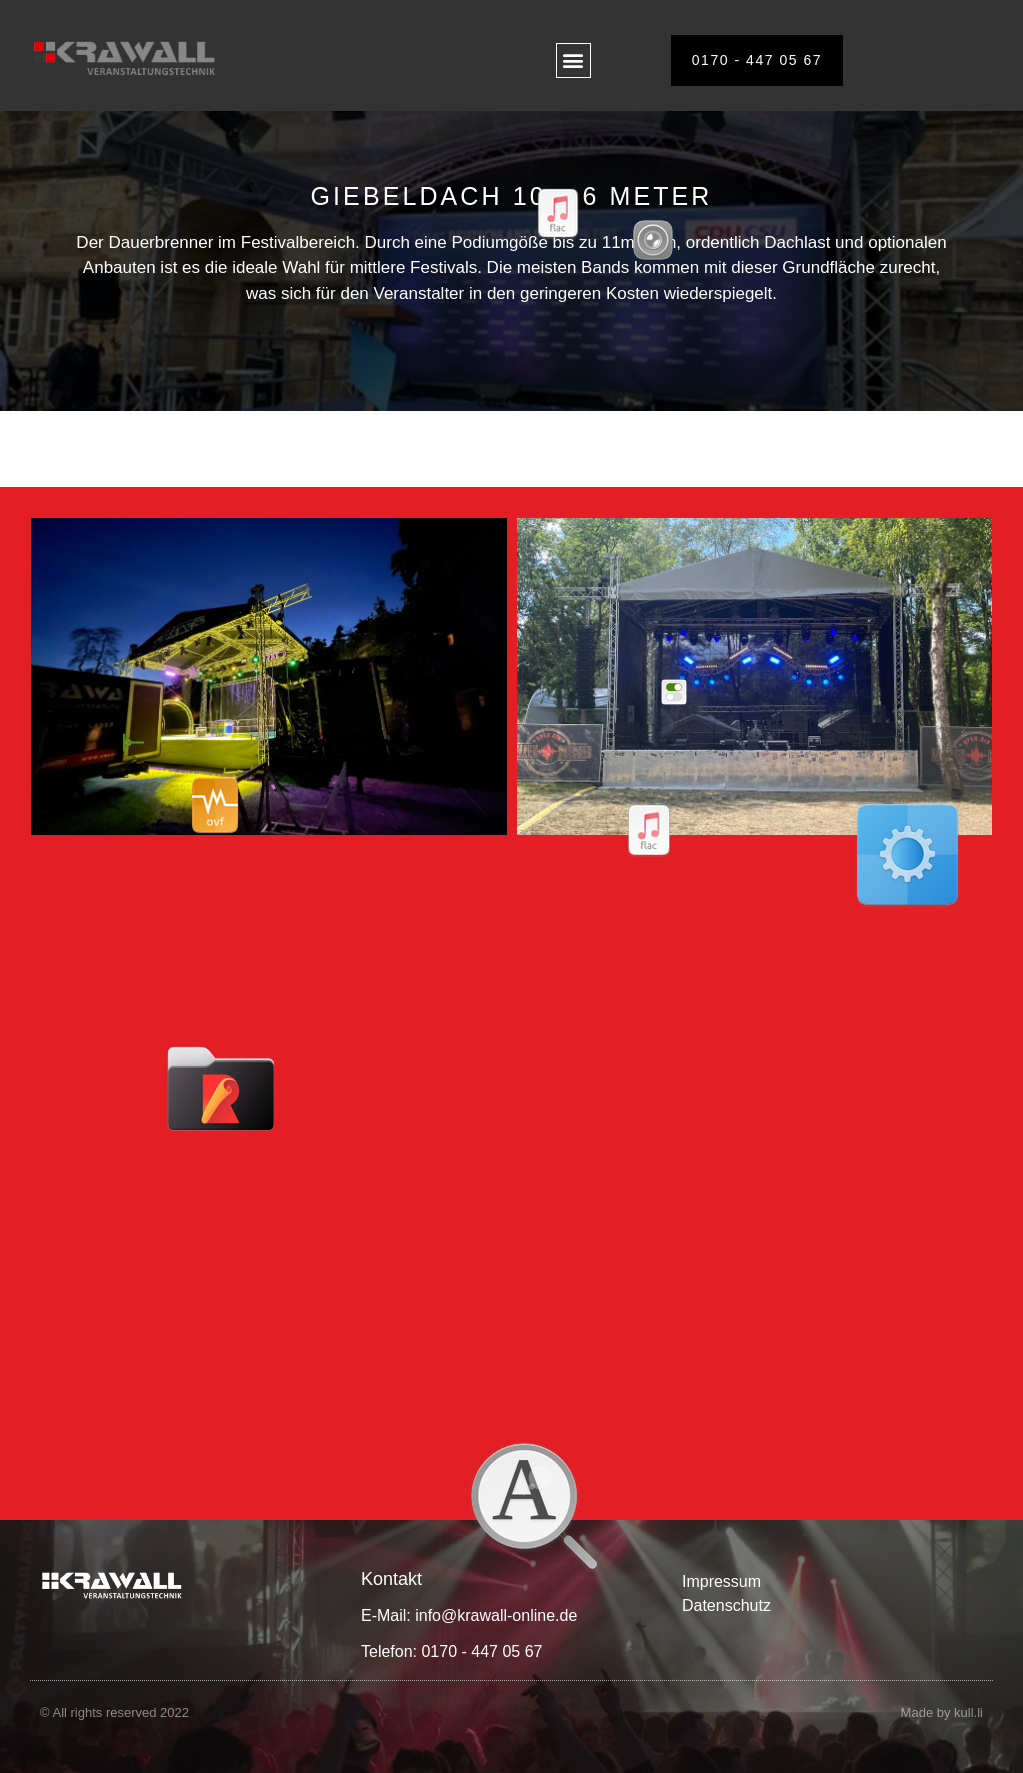 The height and width of the screenshot is (1773, 1023). What do you see at coordinates (907, 854) in the screenshot?
I see `access system application settings` at bounding box center [907, 854].